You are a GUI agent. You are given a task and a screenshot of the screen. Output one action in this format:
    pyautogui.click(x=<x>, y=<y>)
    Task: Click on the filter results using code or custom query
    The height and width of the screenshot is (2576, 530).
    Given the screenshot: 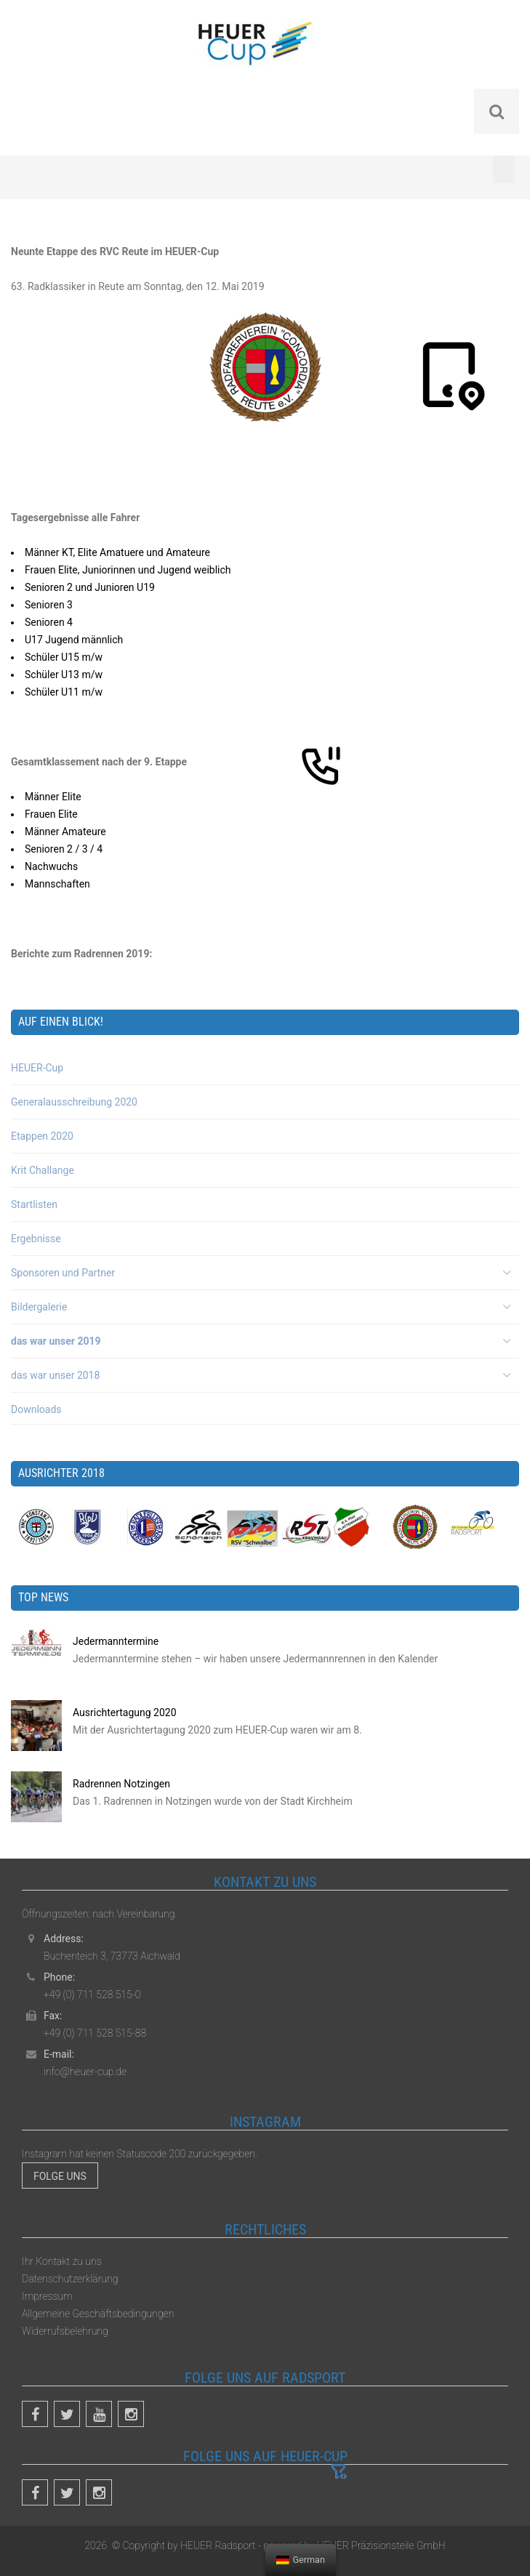 What is the action you would take?
    pyautogui.click(x=338, y=2471)
    